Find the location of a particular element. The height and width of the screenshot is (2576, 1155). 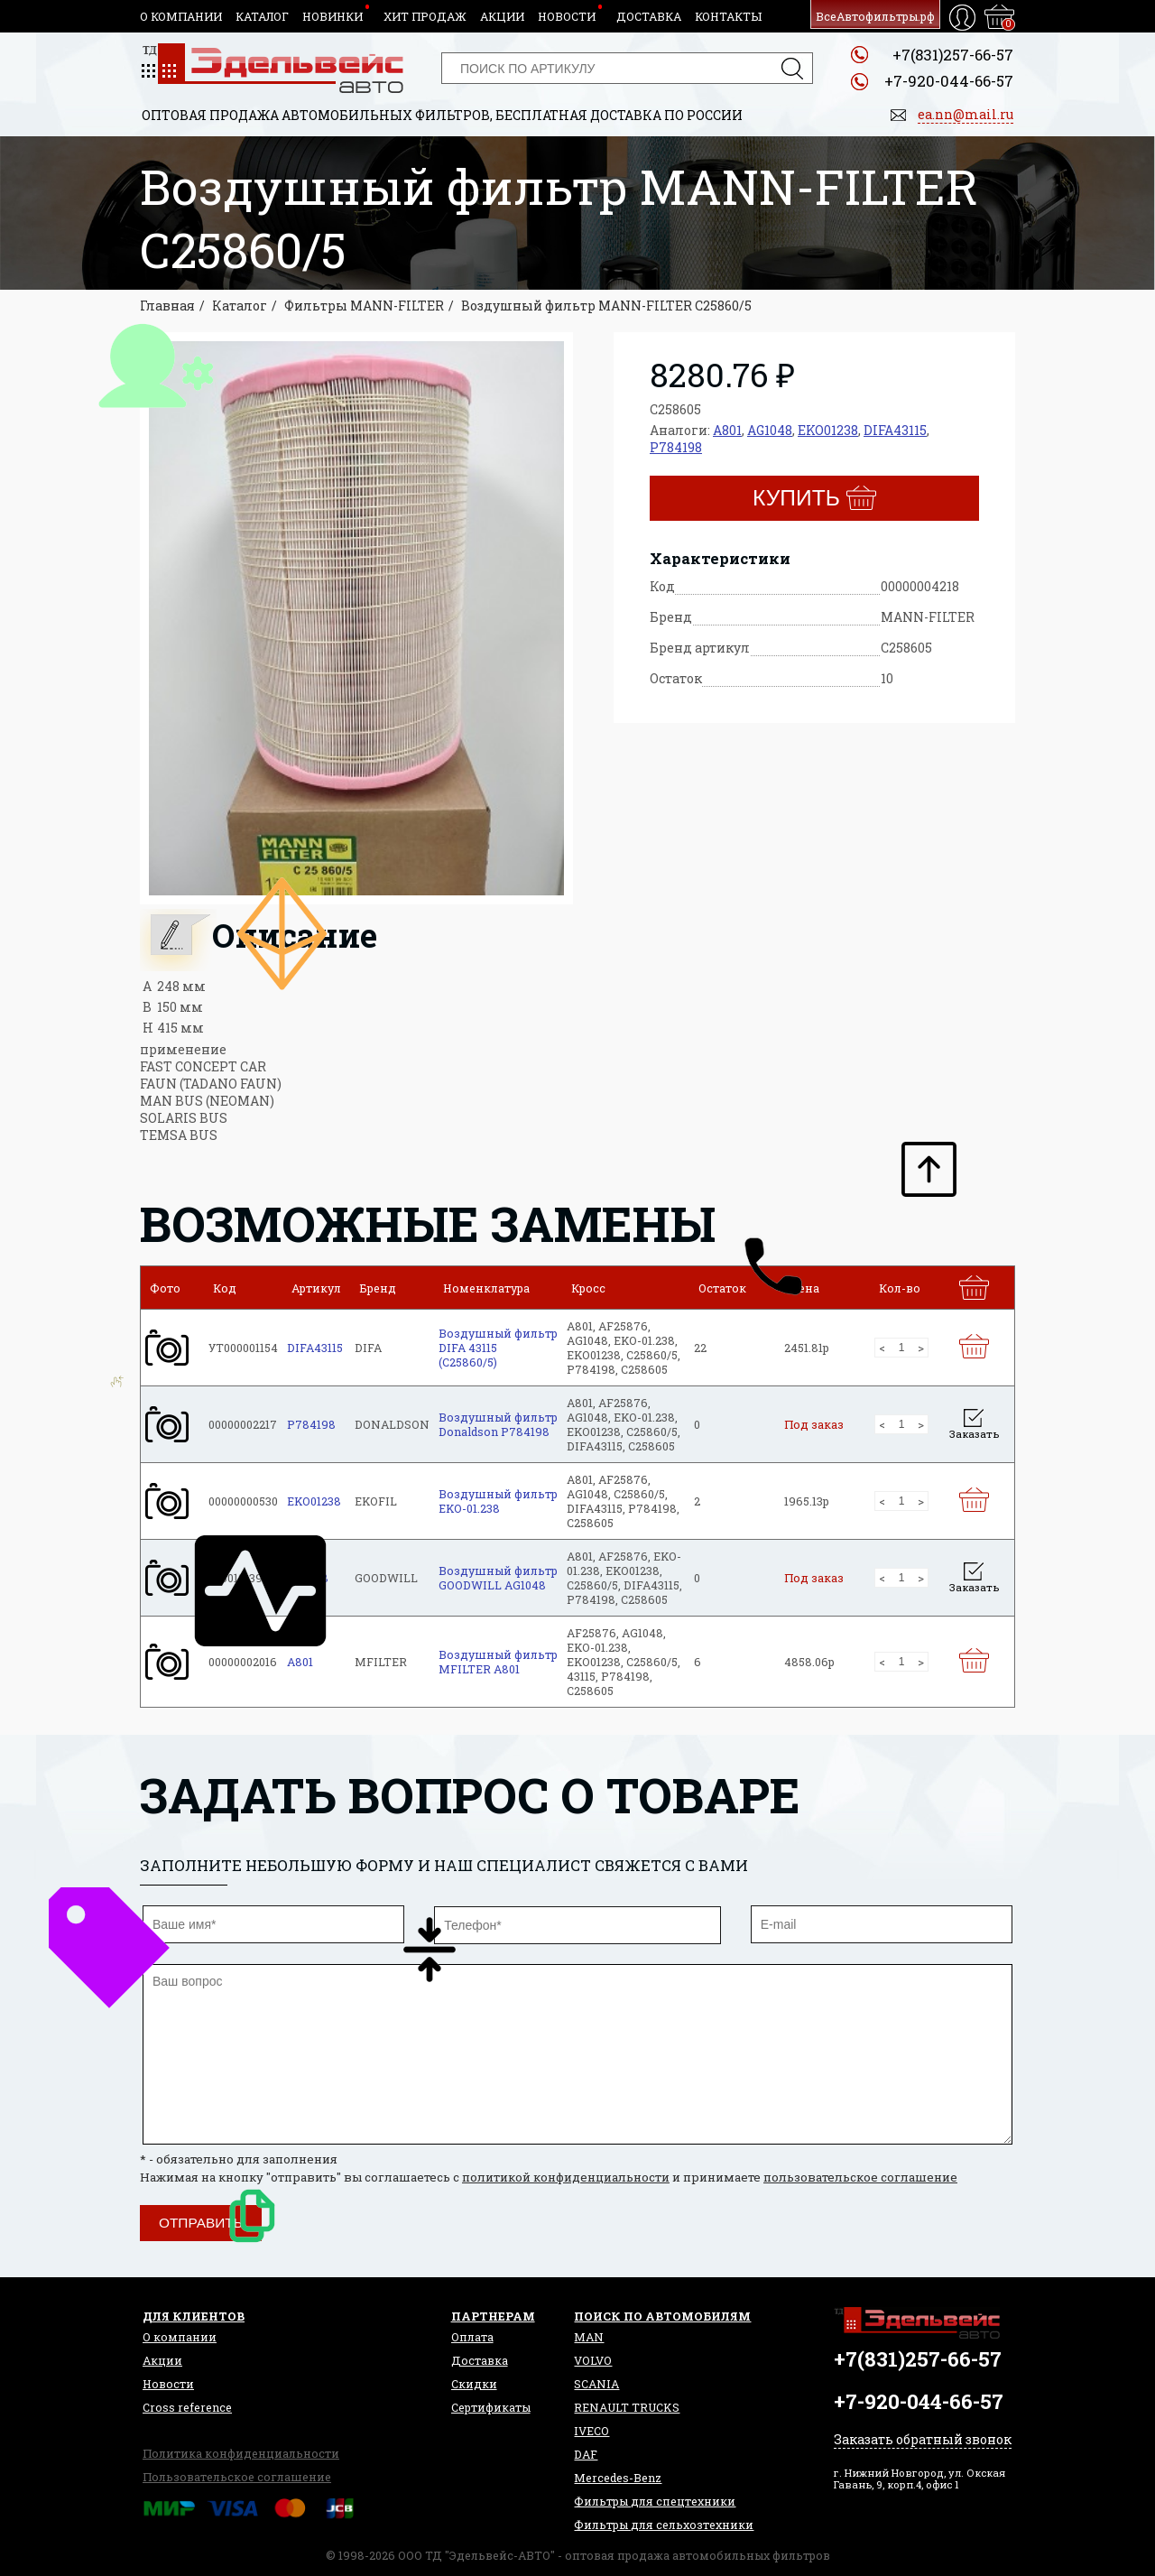

view health or heart rate data is located at coordinates (260, 1590).